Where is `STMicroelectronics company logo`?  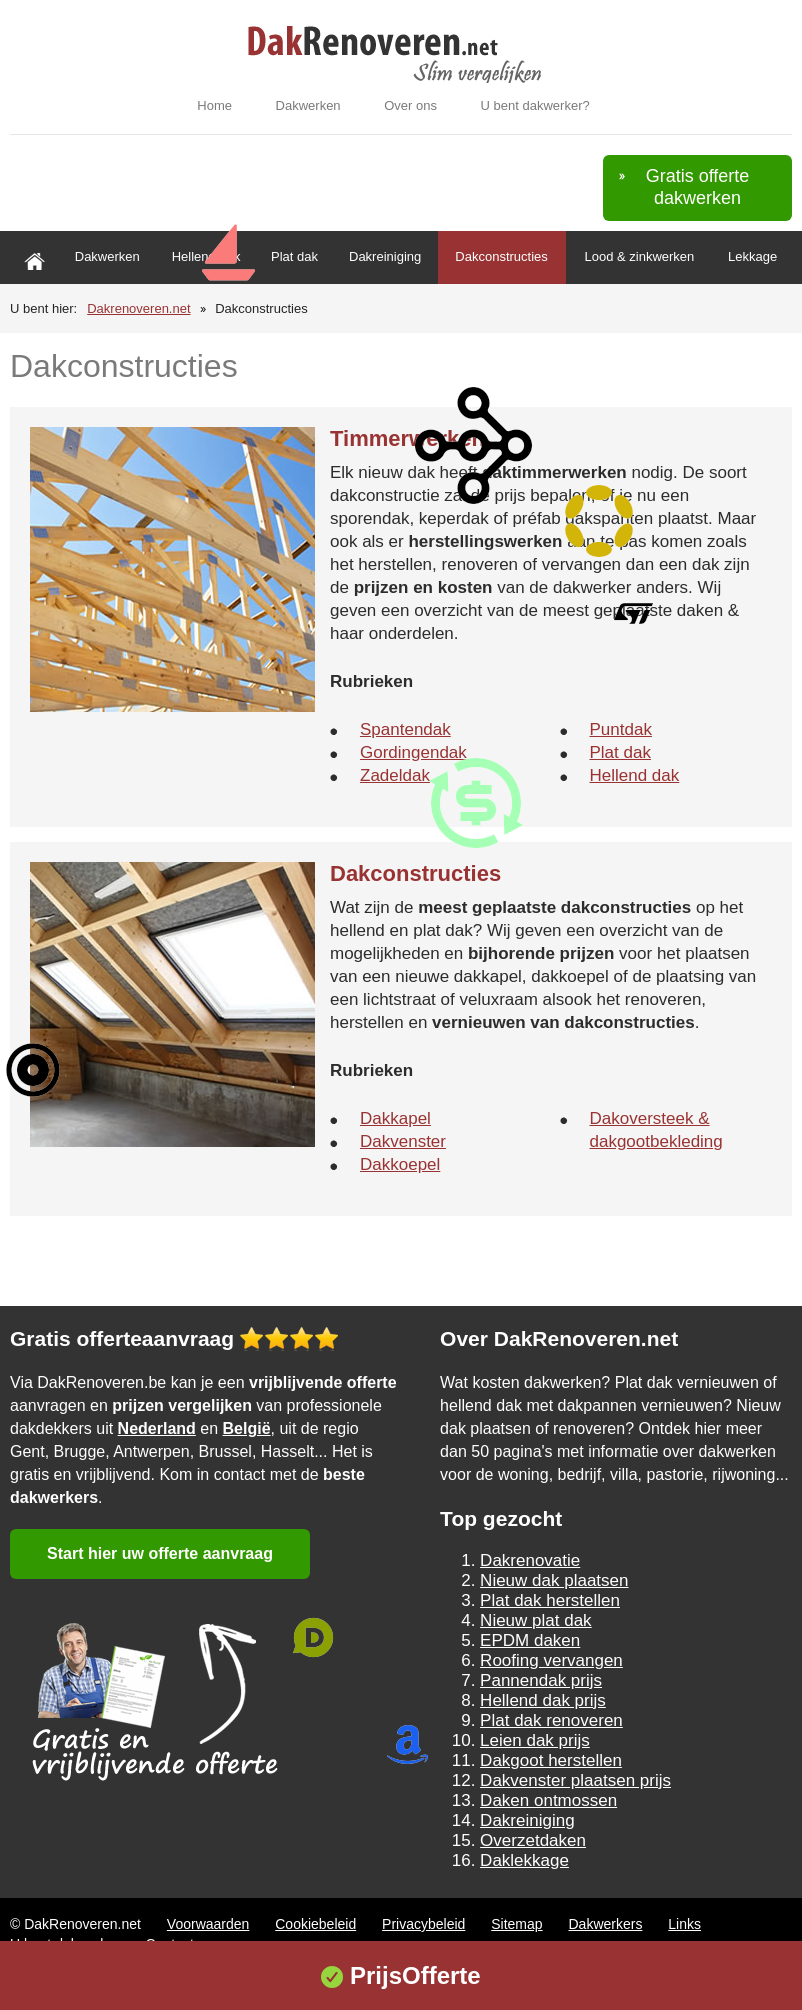
STMicroelectronics company logo is located at coordinates (633, 613).